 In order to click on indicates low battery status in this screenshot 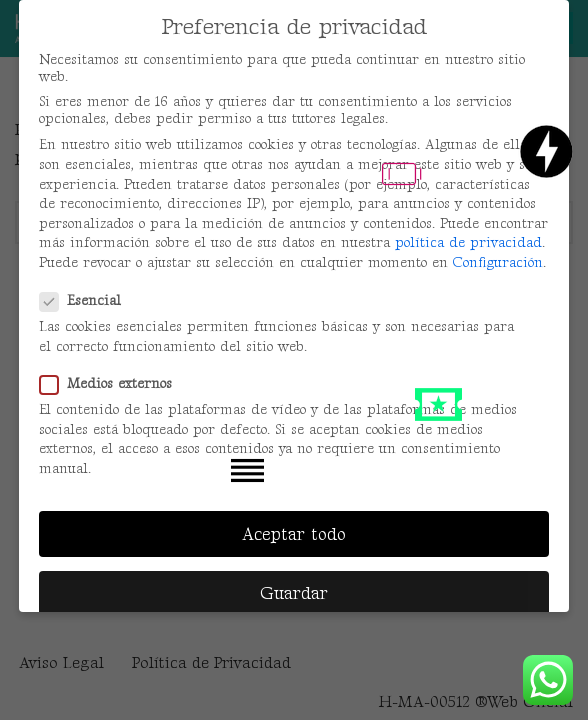, I will do `click(401, 174)`.